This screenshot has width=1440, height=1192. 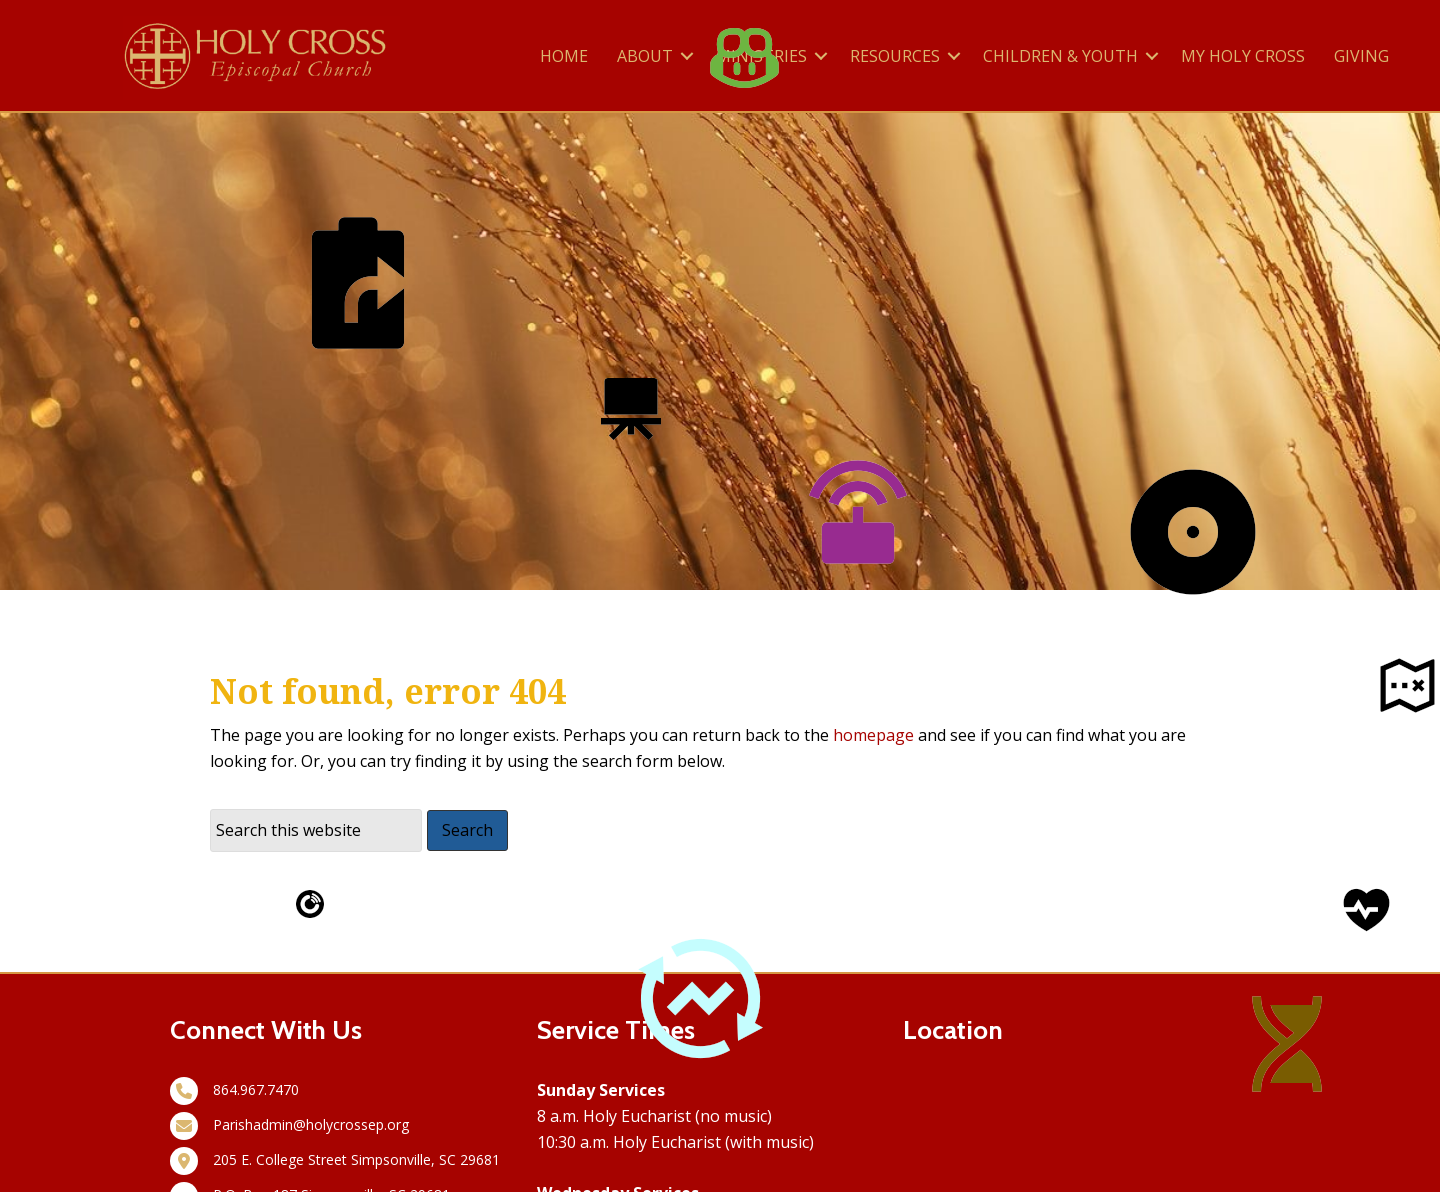 I want to click on open artboard or canvas workspace, so click(x=631, y=408).